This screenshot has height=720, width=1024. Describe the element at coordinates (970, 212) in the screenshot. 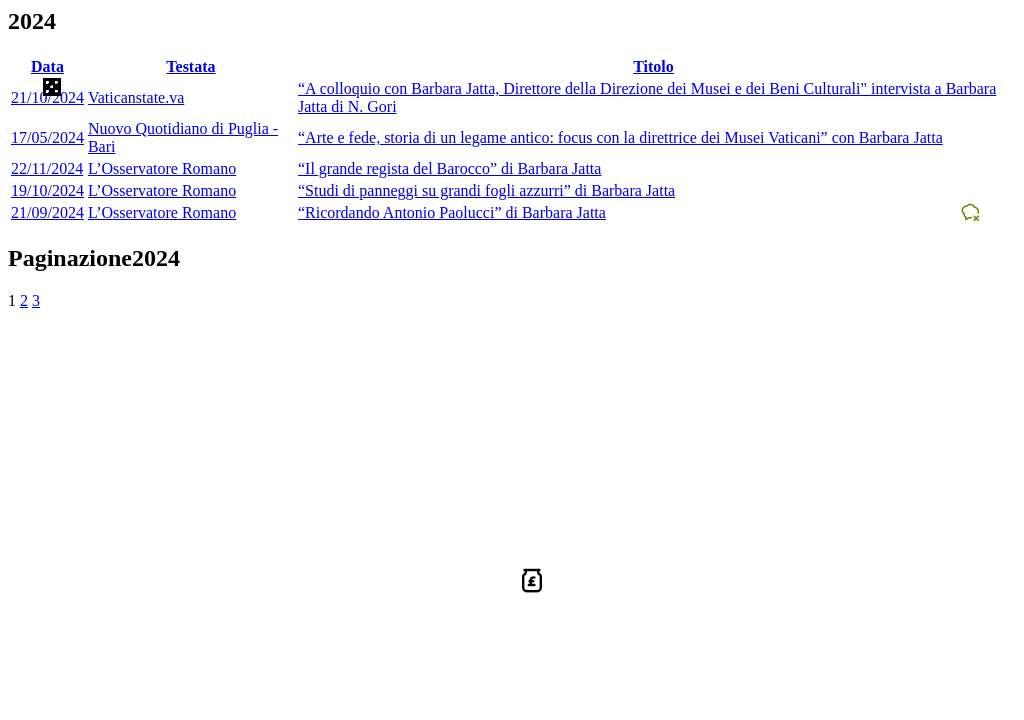

I see `delete a message or conversation` at that location.